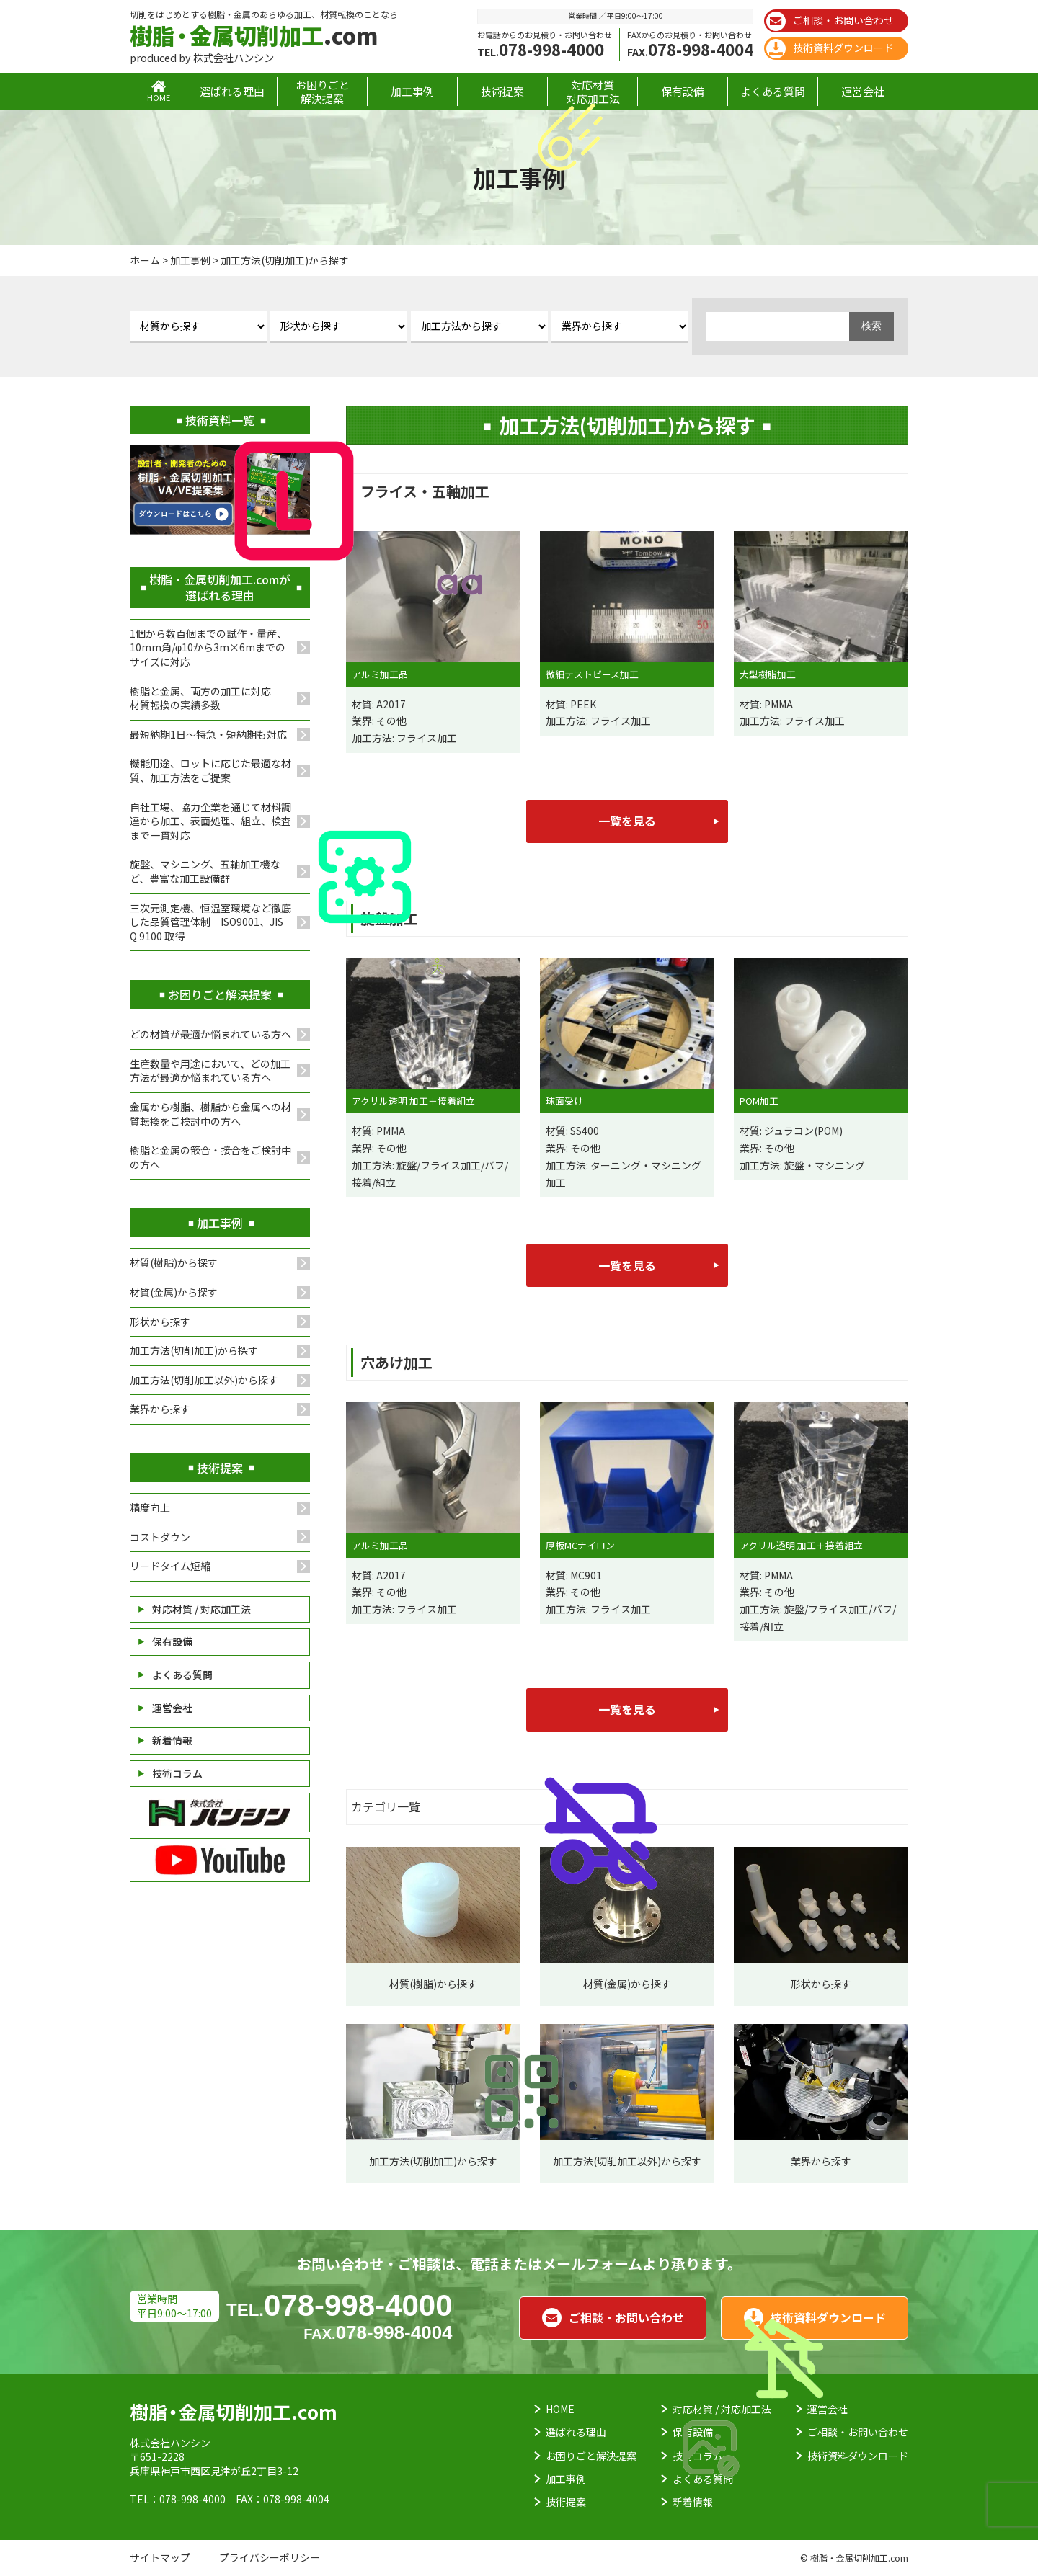 The image size is (1038, 2576). I want to click on scan or generate a qr code, so click(521, 2091).